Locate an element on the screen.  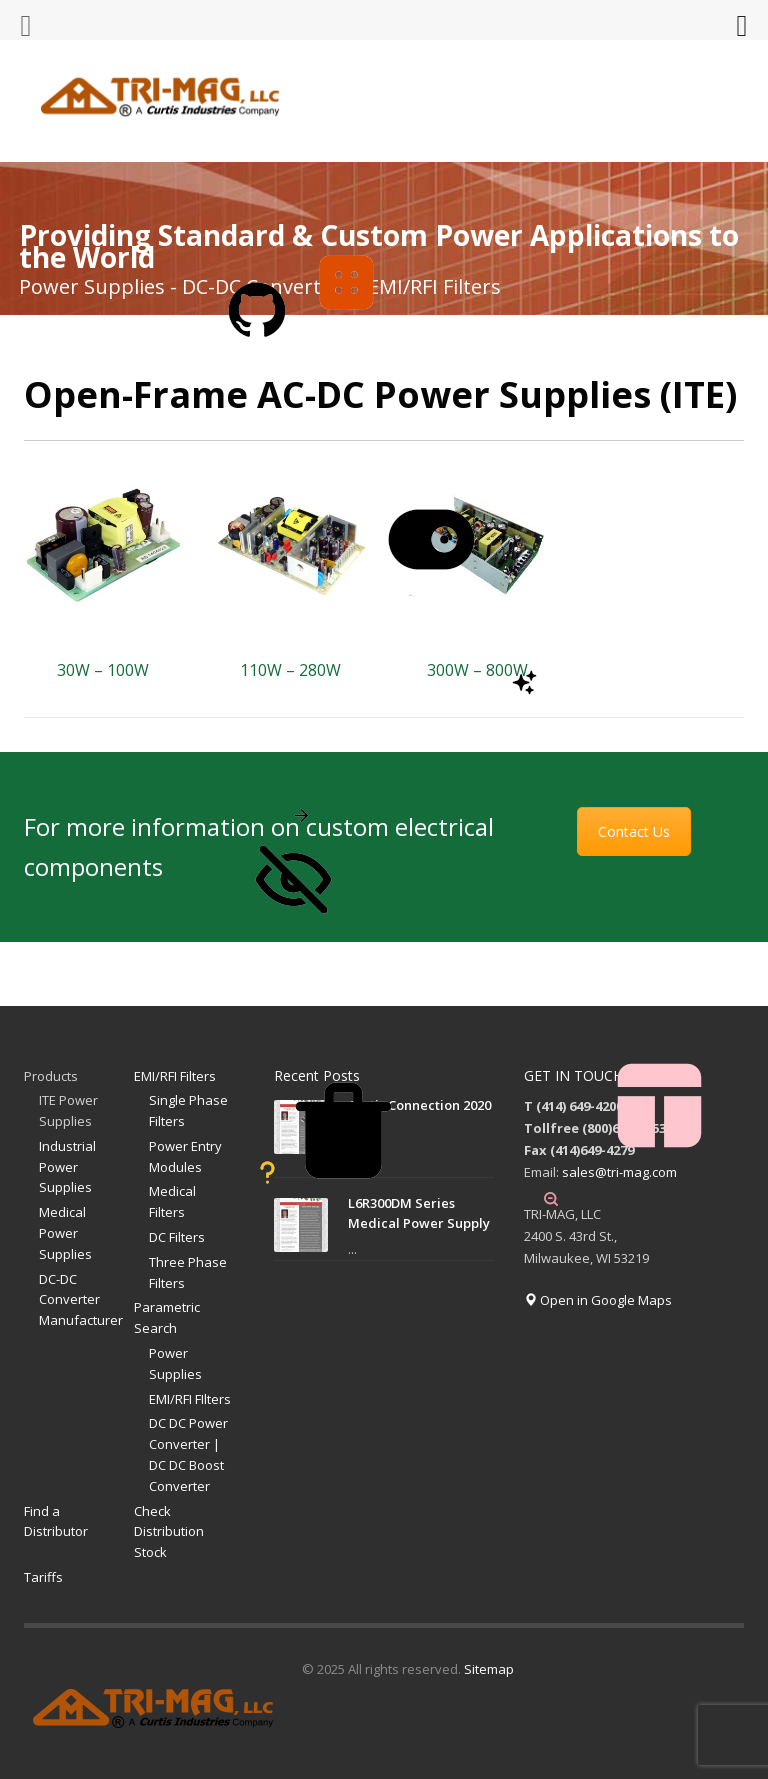
change page layout or view is located at coordinates (659, 1105).